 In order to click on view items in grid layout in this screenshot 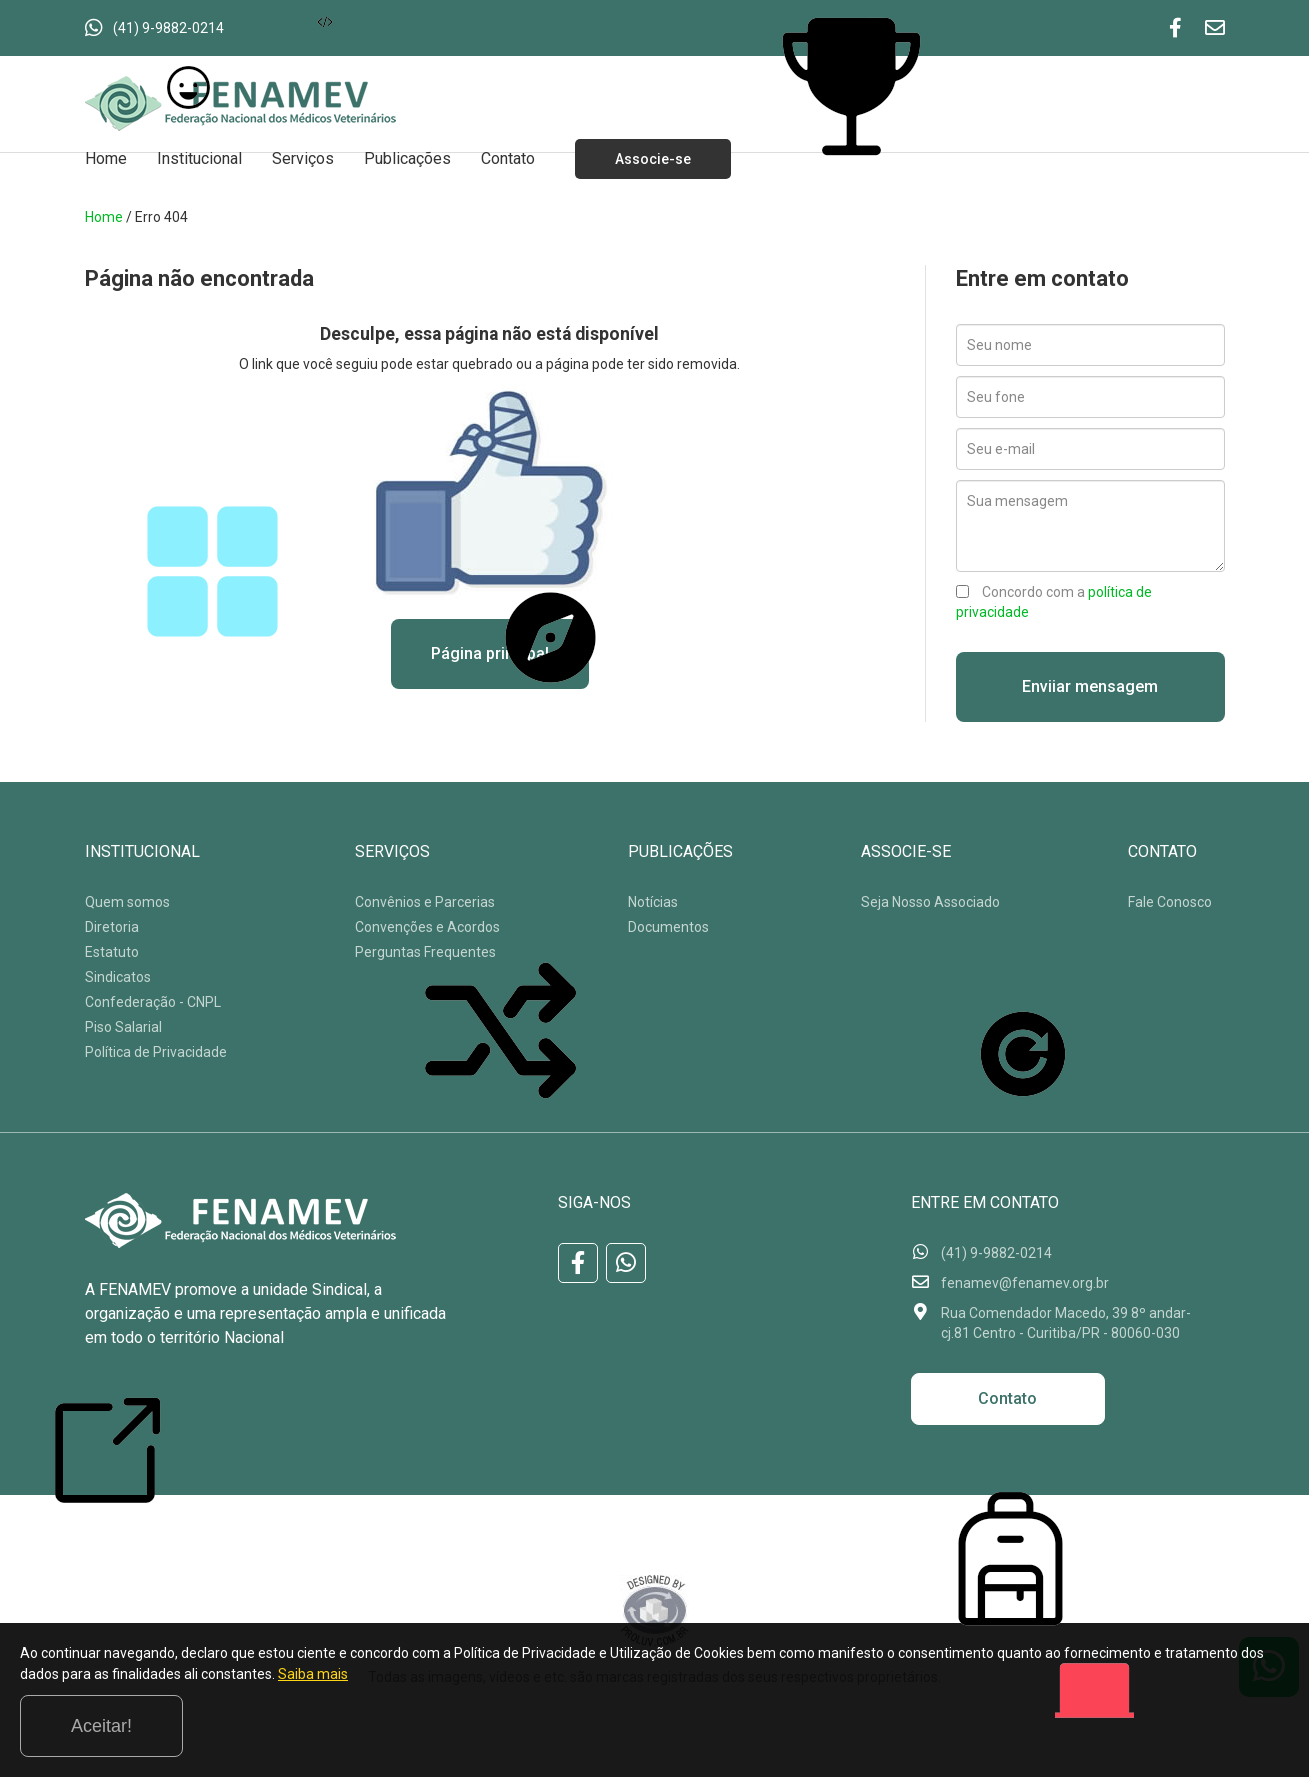, I will do `click(212, 571)`.